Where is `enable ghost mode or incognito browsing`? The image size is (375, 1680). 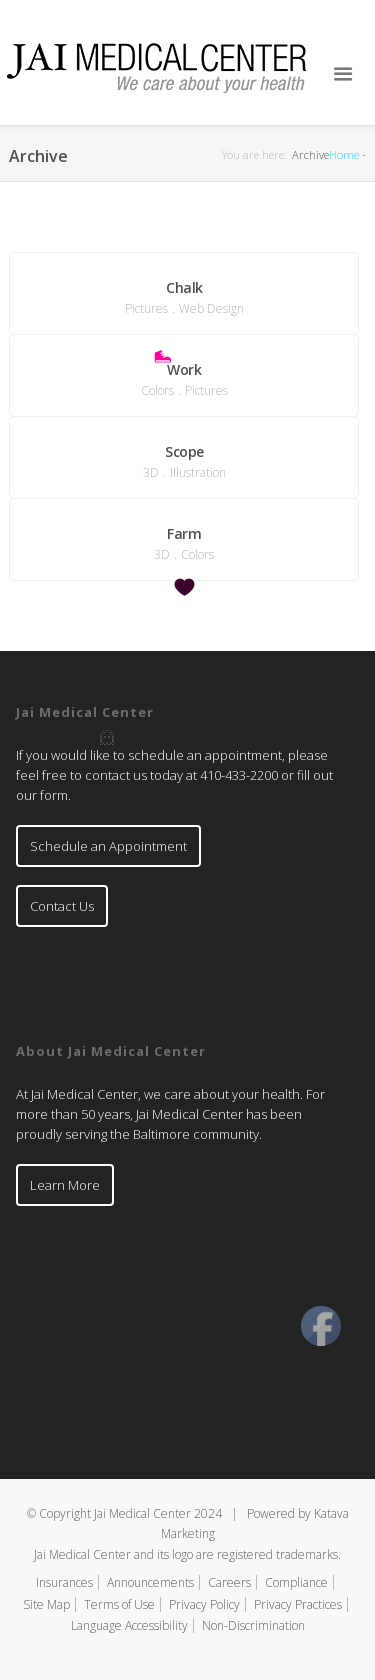 enable ghost mode or incognito browsing is located at coordinates (107, 738).